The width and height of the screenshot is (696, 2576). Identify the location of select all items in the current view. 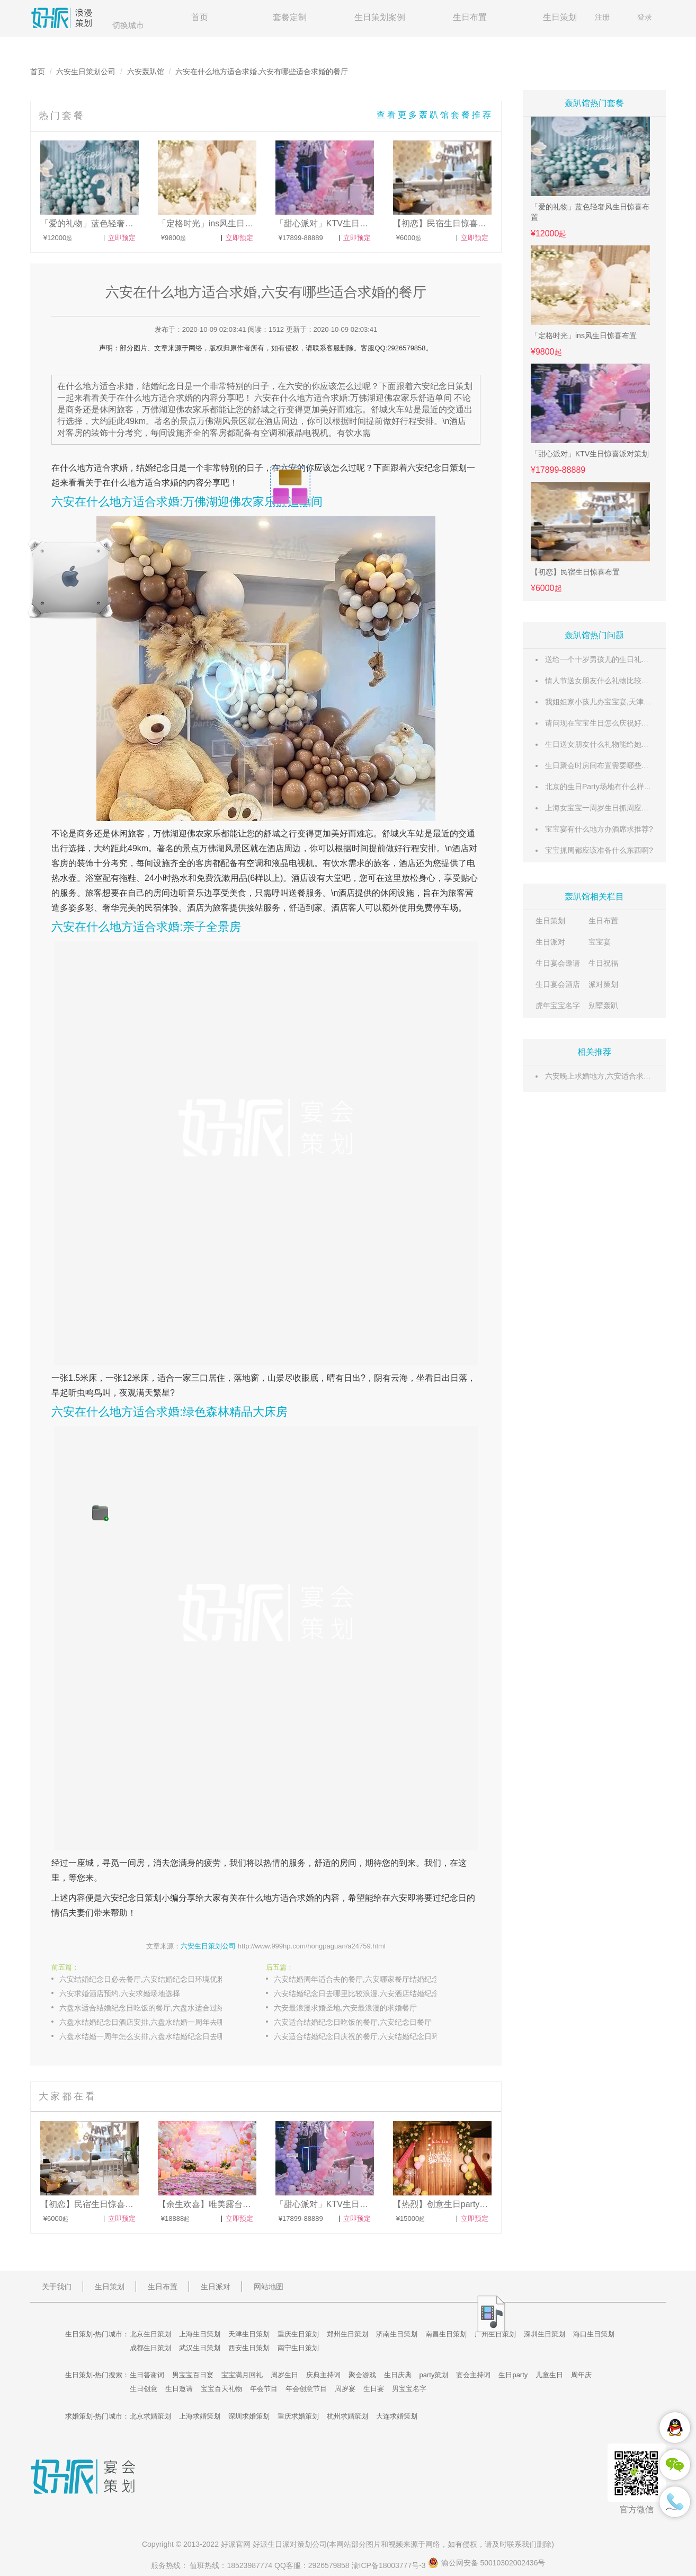
(290, 487).